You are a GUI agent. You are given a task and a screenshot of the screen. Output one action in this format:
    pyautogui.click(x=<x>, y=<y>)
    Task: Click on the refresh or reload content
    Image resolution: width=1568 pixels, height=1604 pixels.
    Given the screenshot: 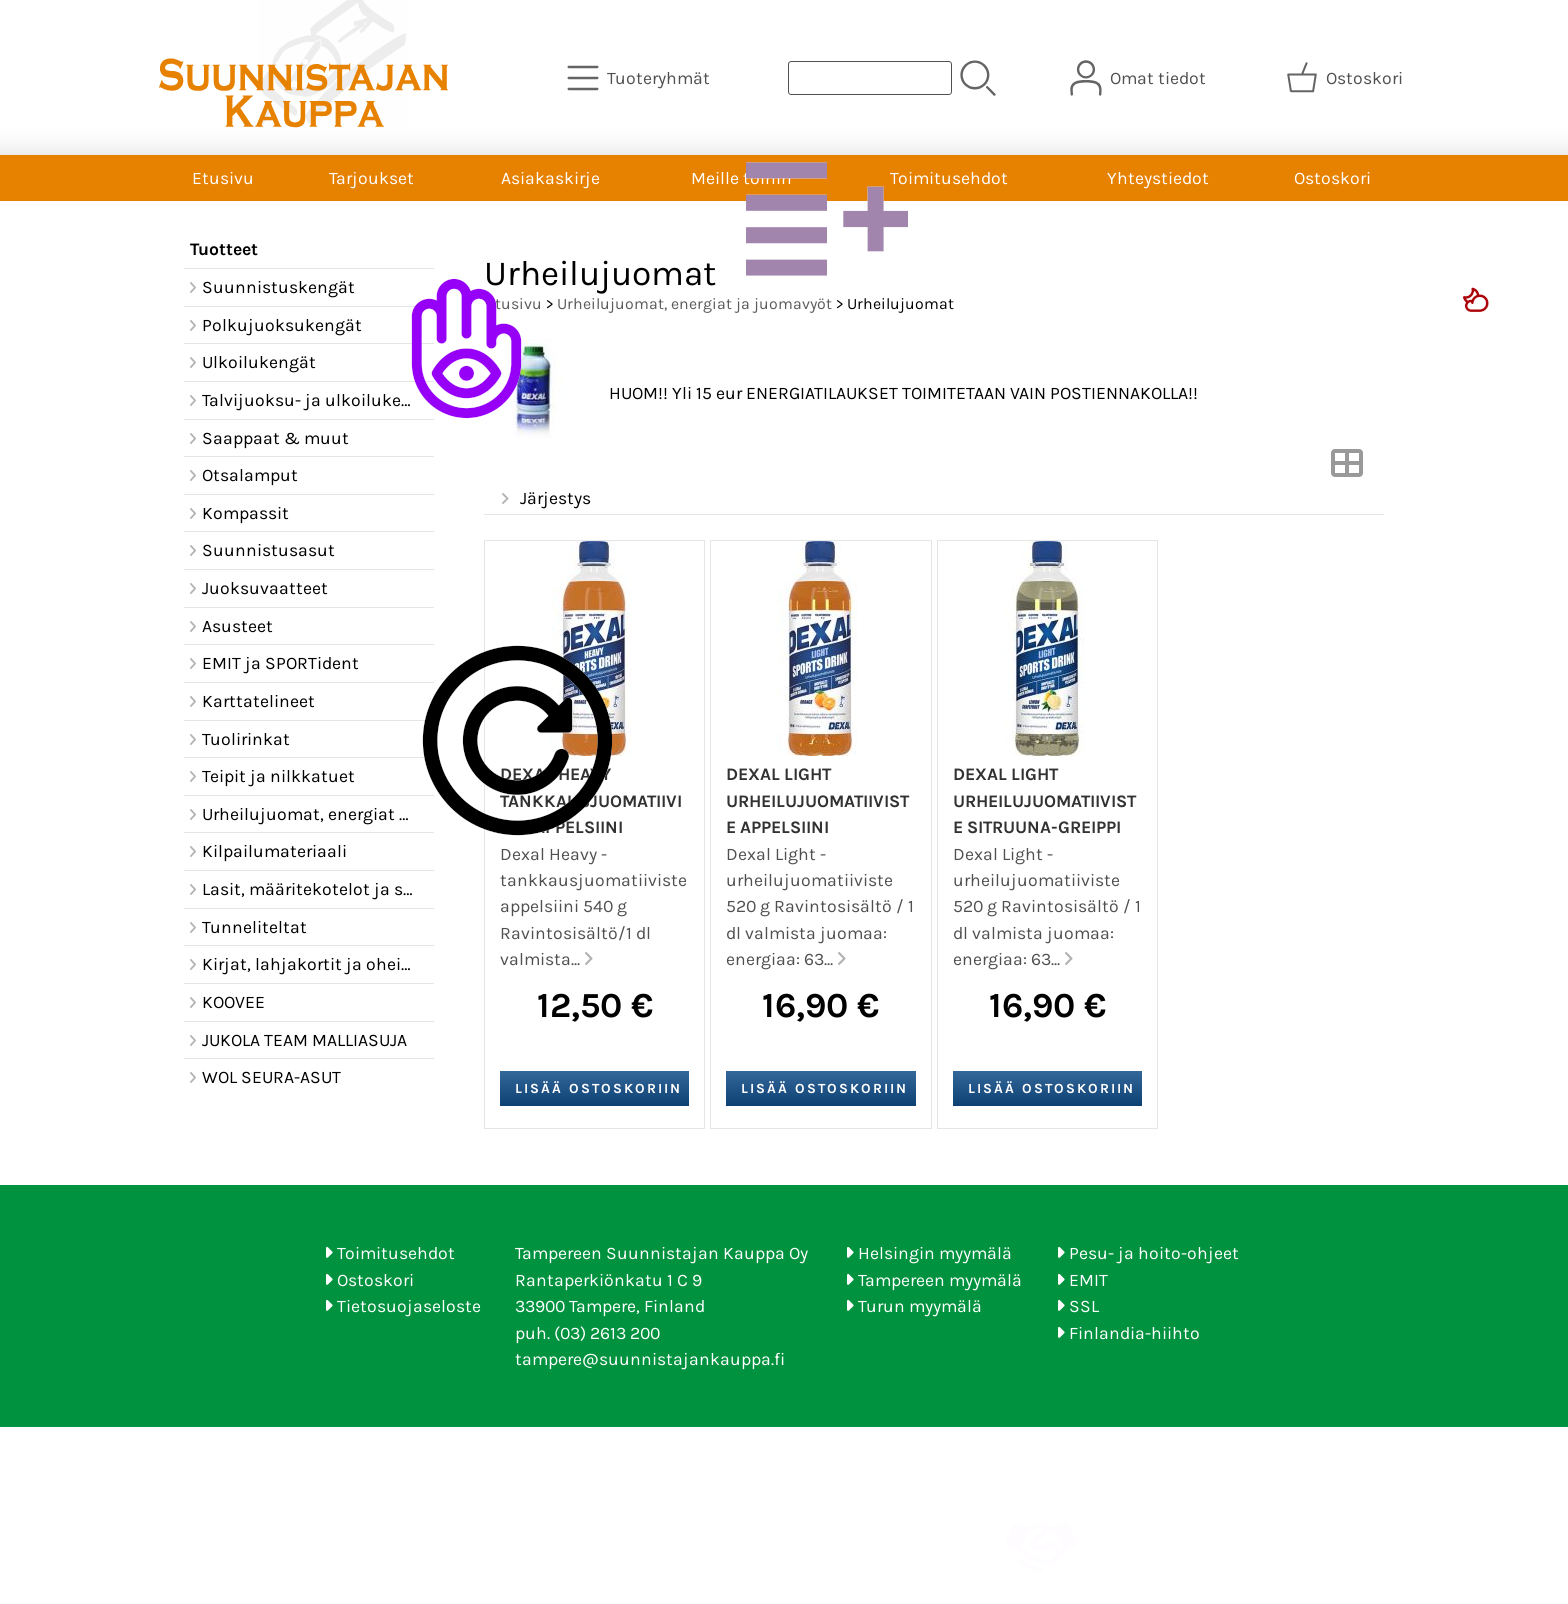 What is the action you would take?
    pyautogui.click(x=517, y=740)
    